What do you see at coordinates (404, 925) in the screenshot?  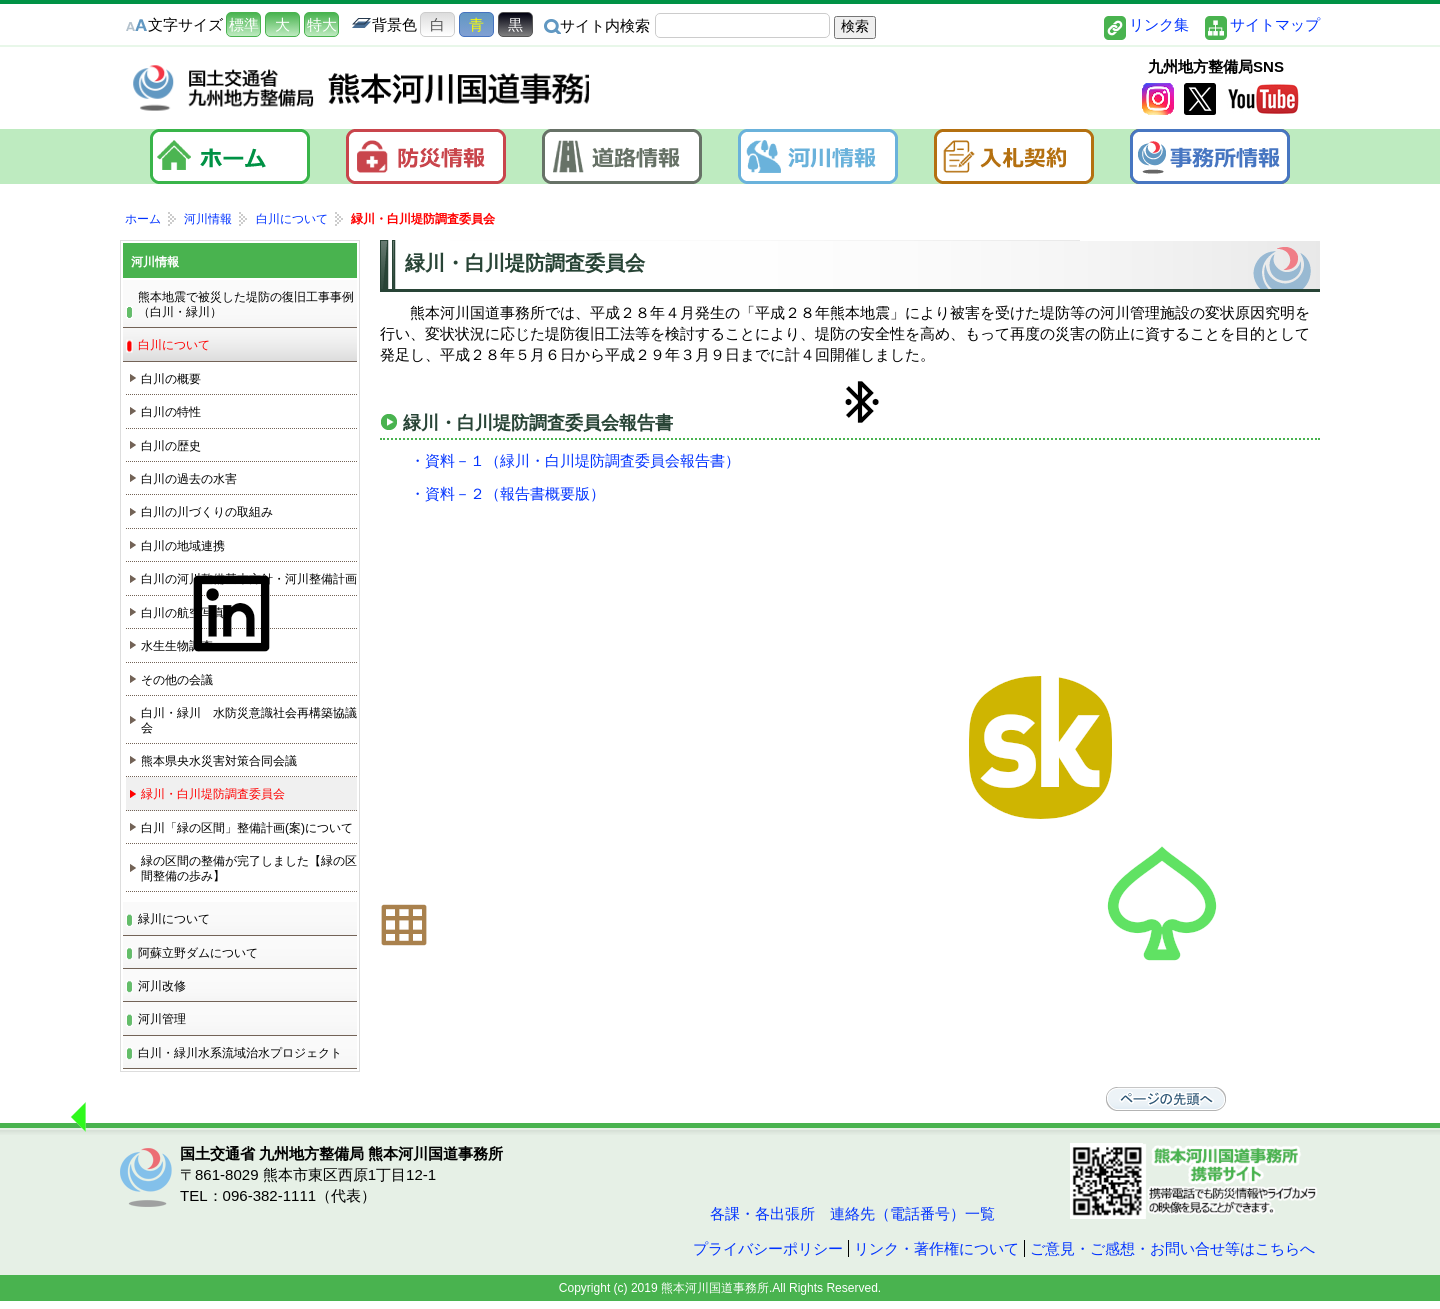 I see `switch to grid view layout` at bounding box center [404, 925].